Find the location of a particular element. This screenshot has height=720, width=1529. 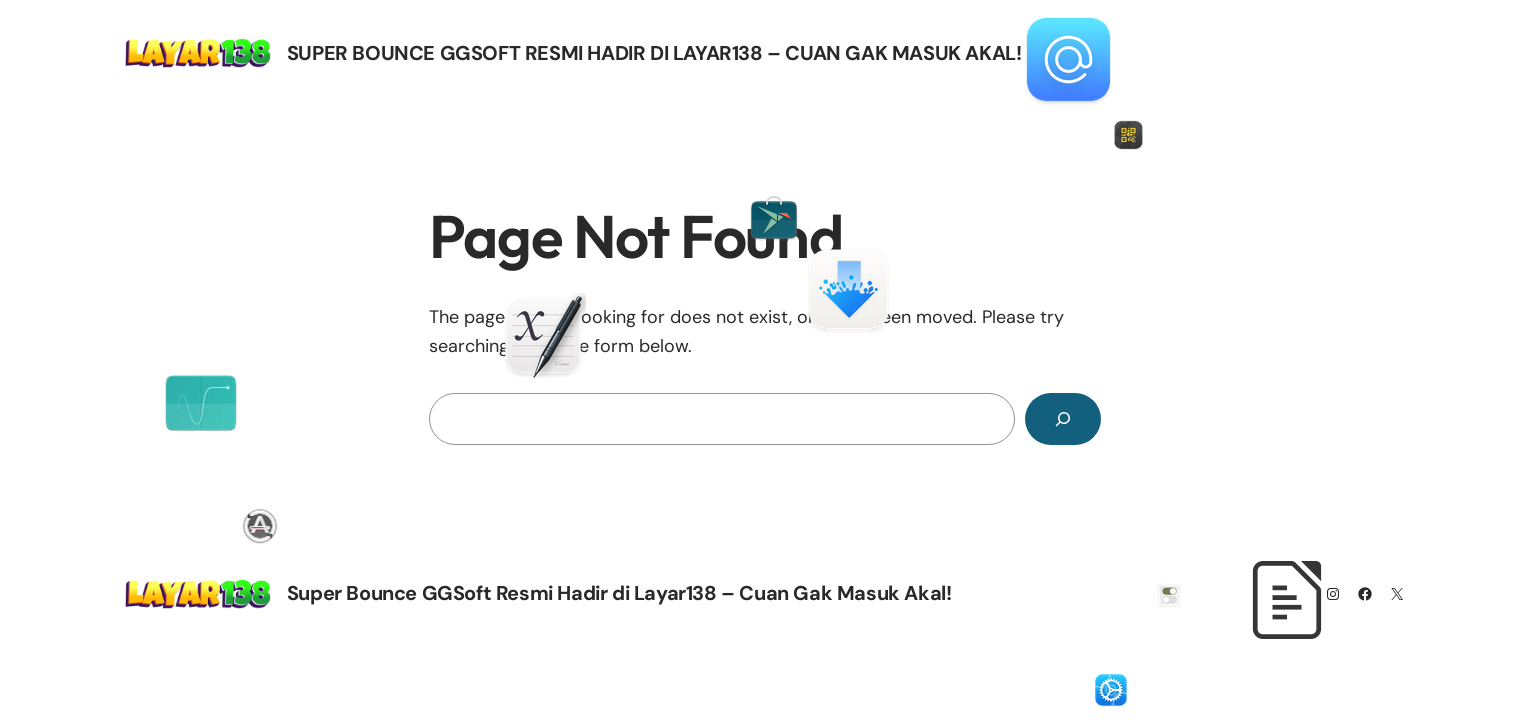

open ktorrent to manage torrent downloads is located at coordinates (848, 289).